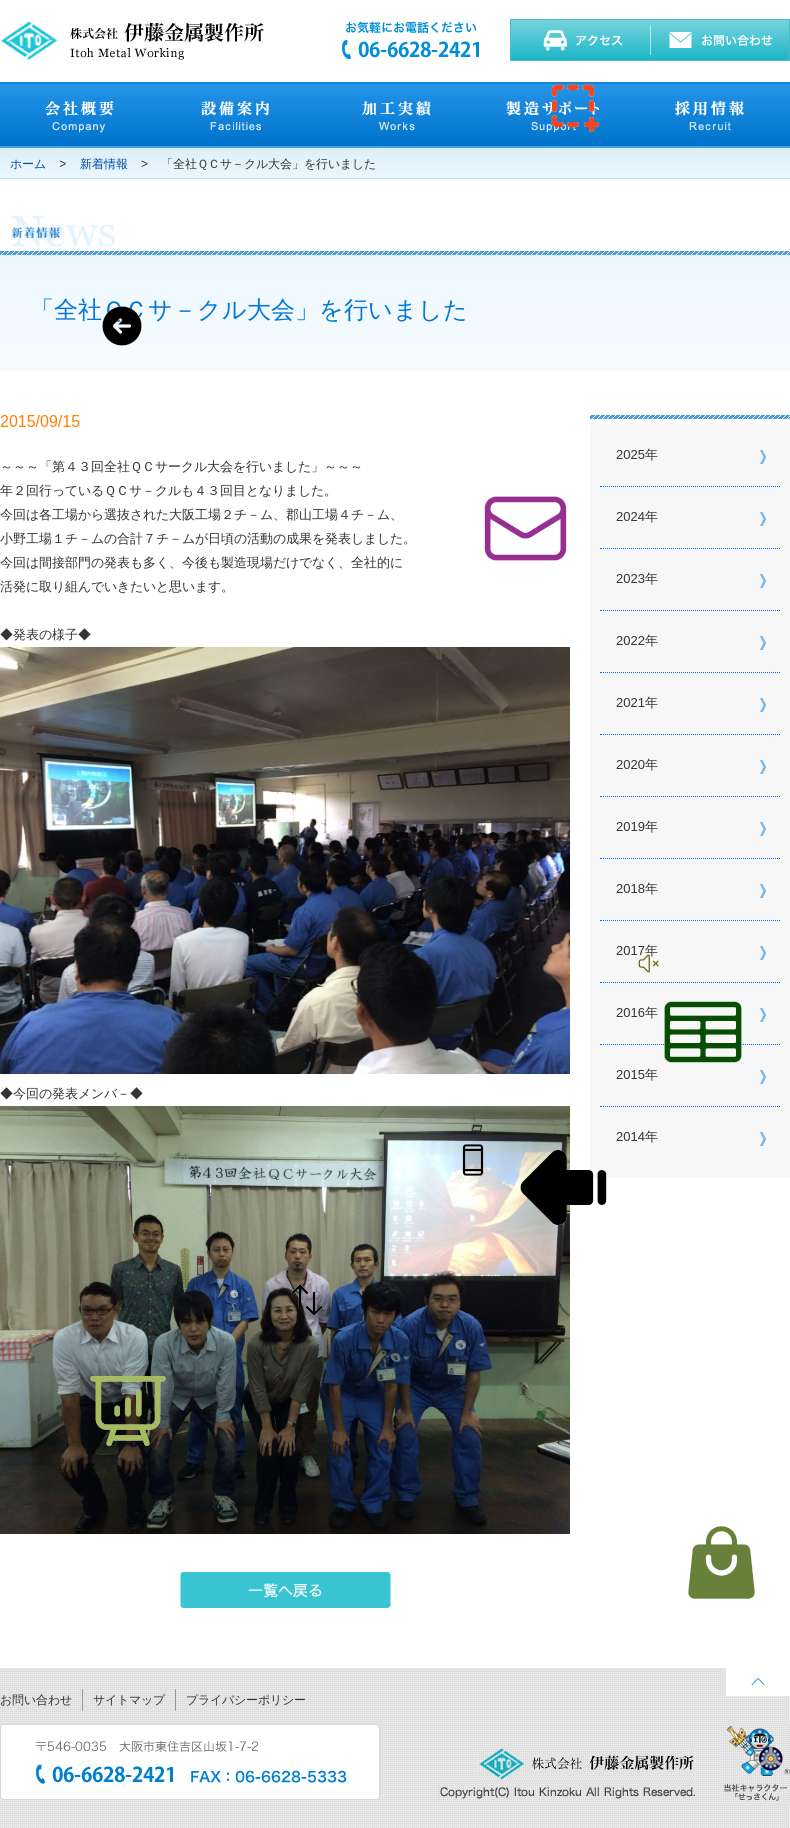  Describe the element at coordinates (128, 1411) in the screenshot. I see `view presentation or slideshow` at that location.